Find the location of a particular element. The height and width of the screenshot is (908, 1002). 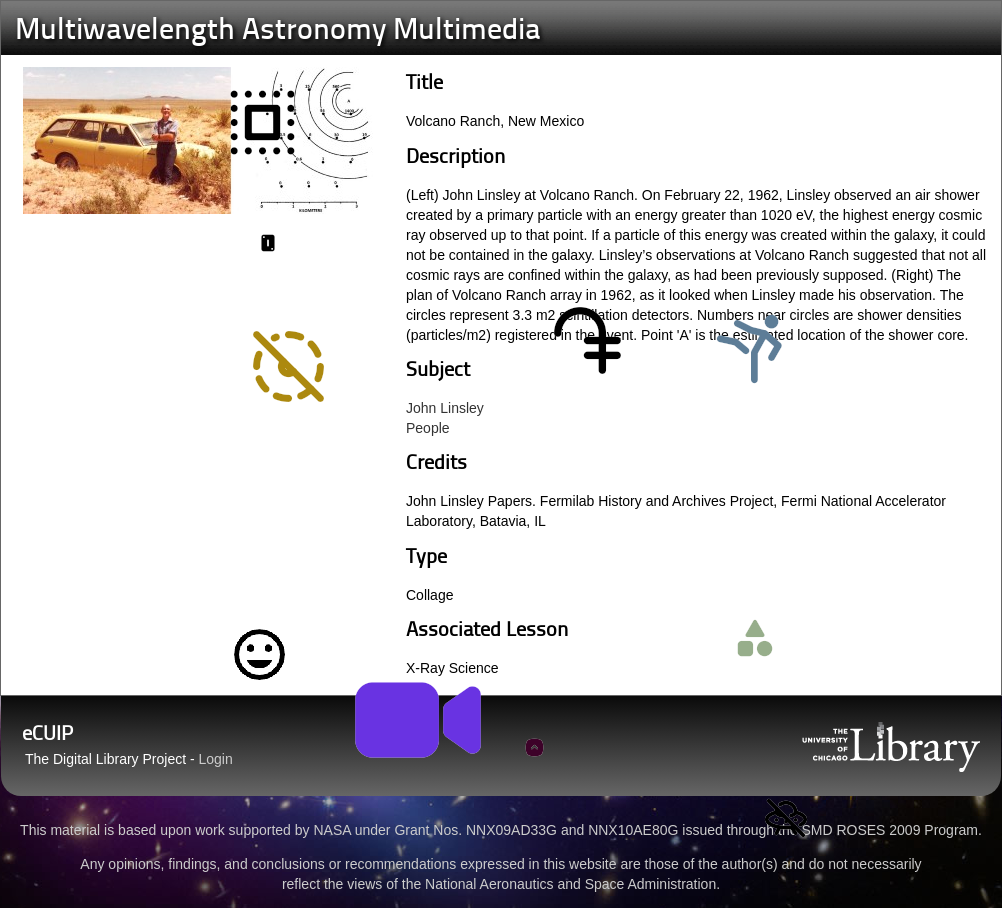

ace of clubs playing card is located at coordinates (268, 243).